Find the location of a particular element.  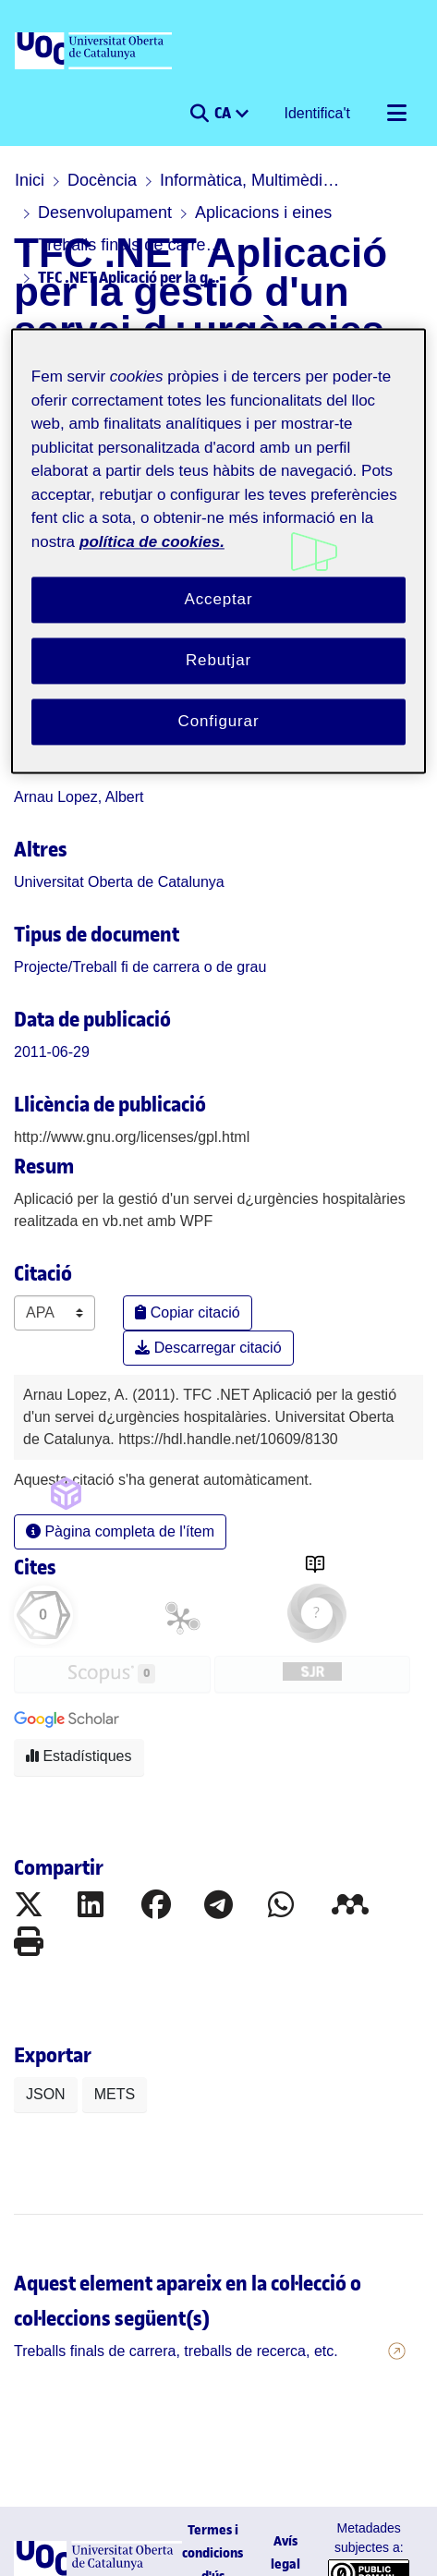

open codesandbox development environment is located at coordinates (66, 1493).